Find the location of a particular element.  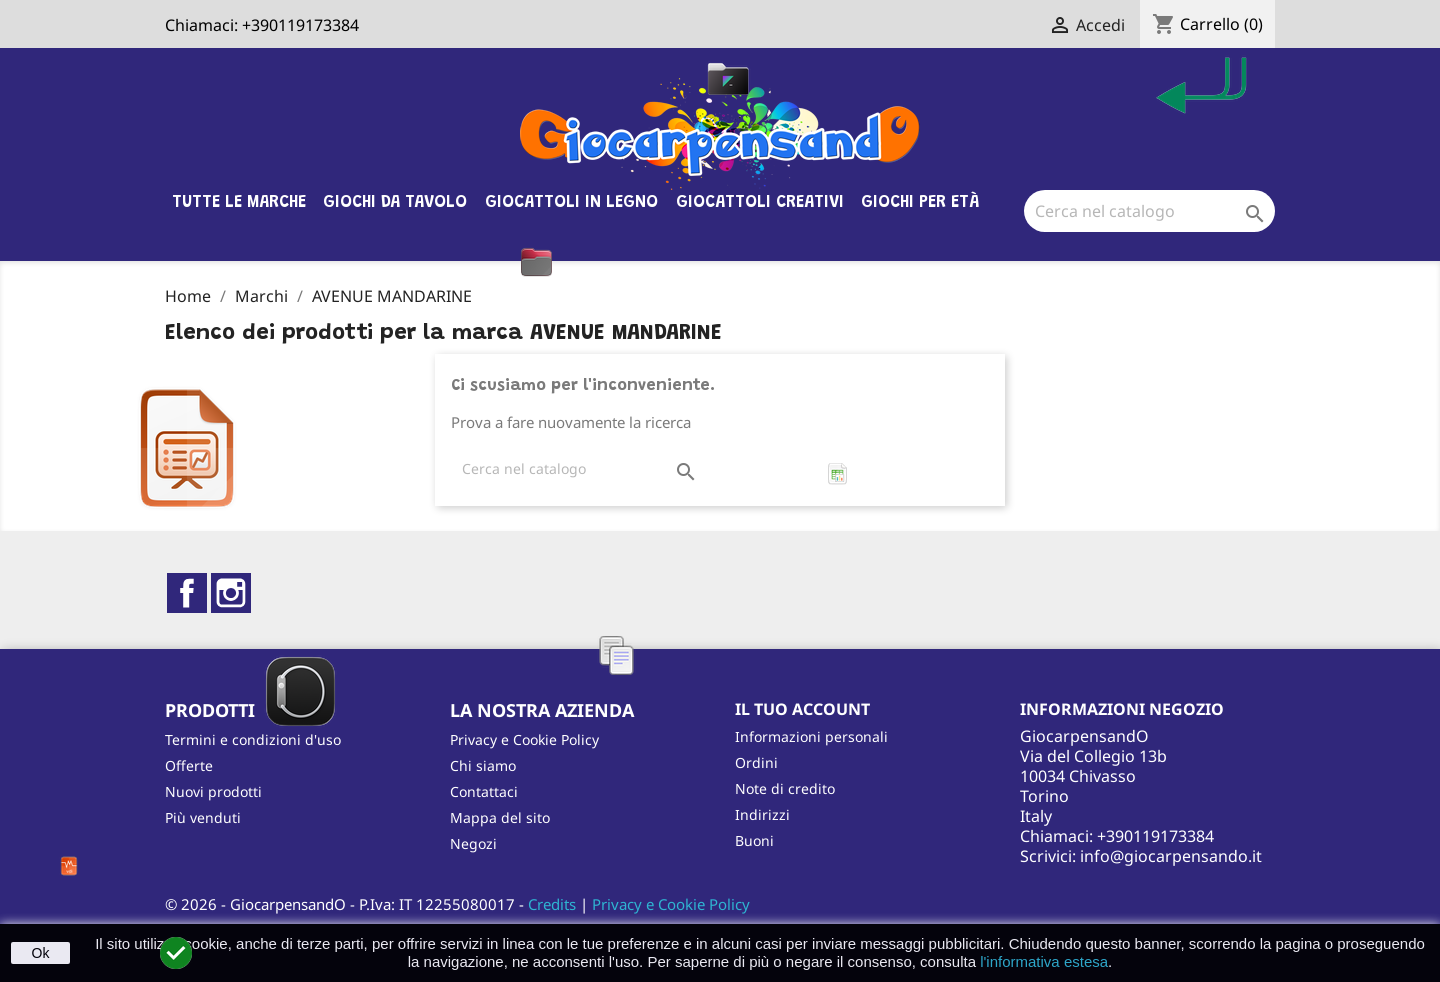

open the Apple Watch app is located at coordinates (300, 691).